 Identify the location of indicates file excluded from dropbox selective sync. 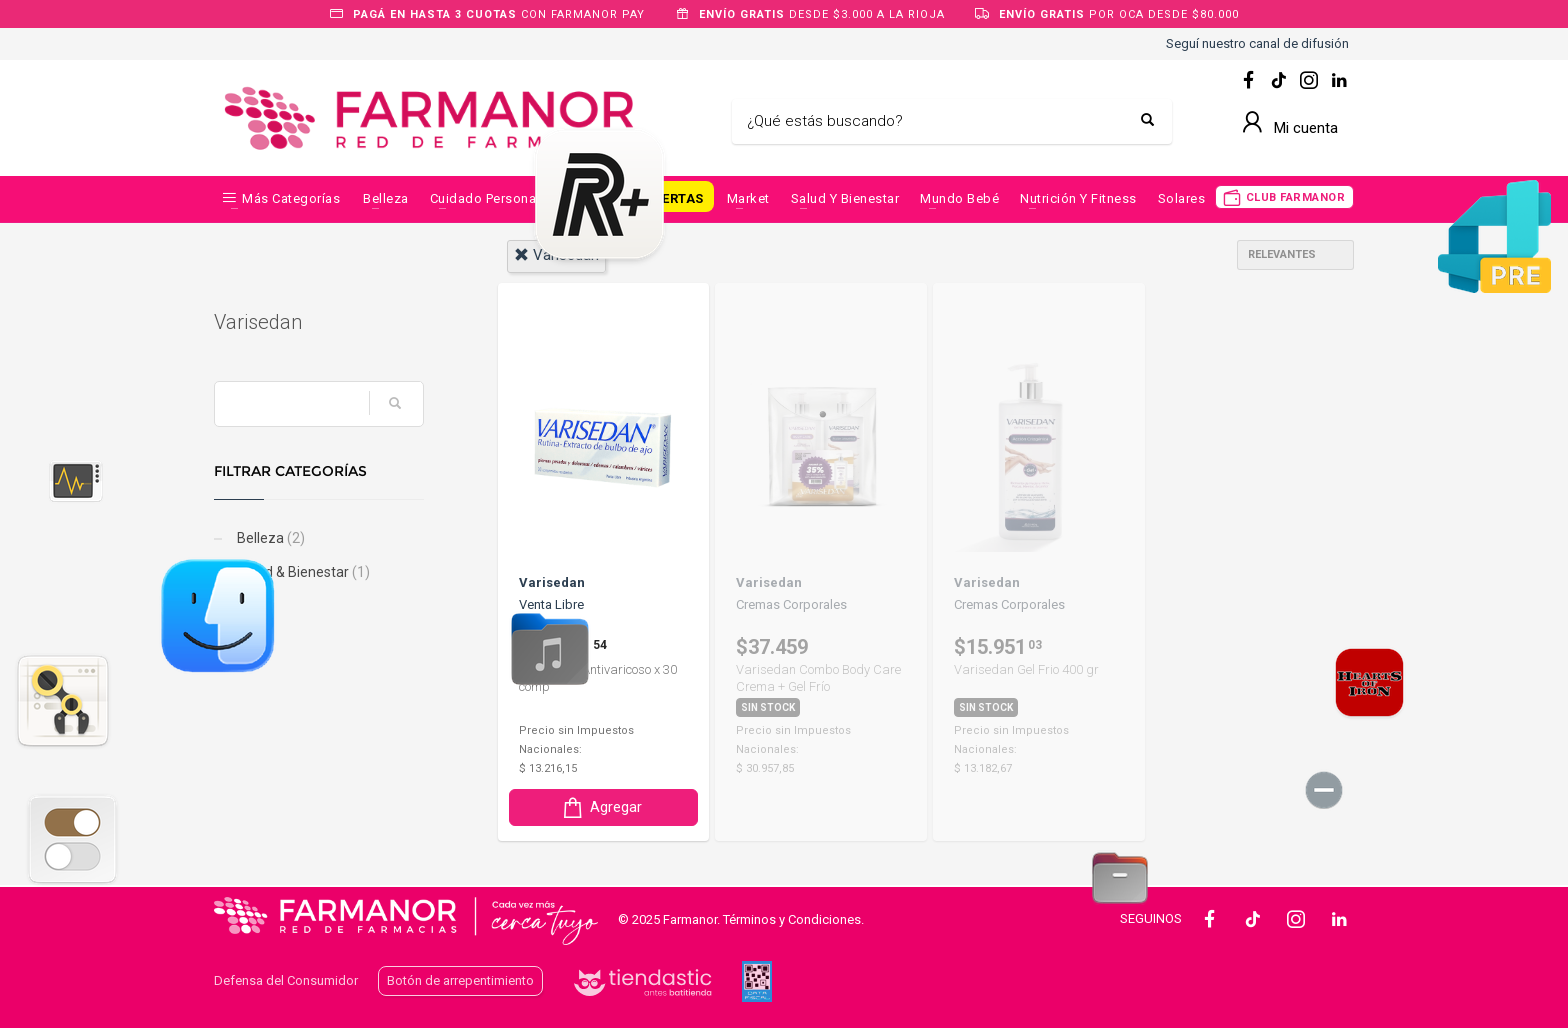
(1324, 790).